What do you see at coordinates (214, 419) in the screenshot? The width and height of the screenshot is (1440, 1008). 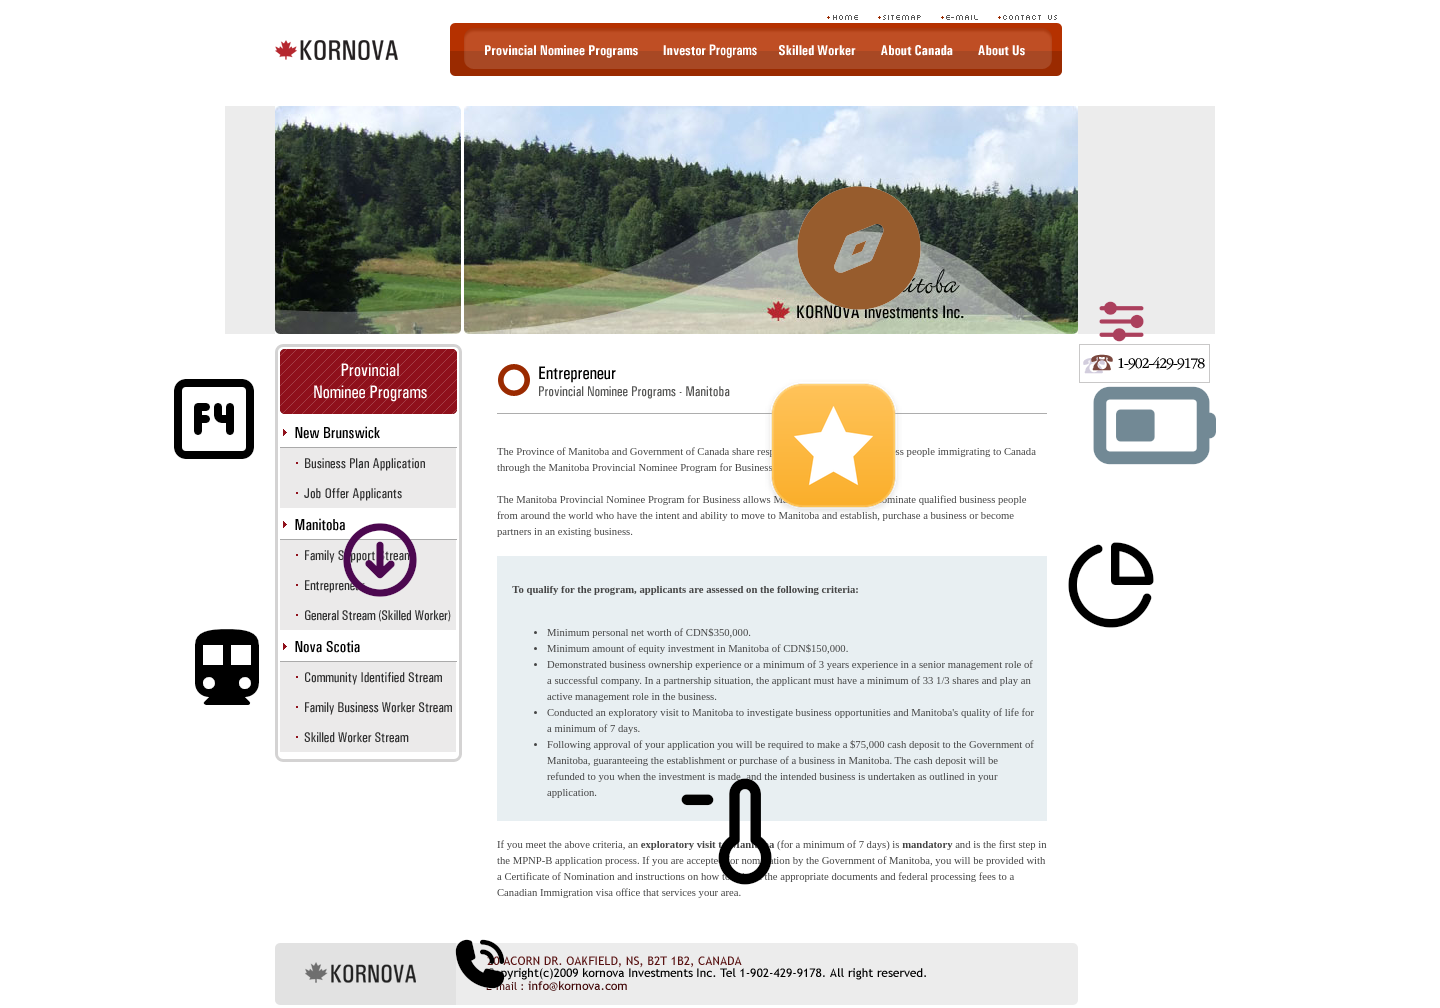 I see `press F4 keyboard shortcut` at bounding box center [214, 419].